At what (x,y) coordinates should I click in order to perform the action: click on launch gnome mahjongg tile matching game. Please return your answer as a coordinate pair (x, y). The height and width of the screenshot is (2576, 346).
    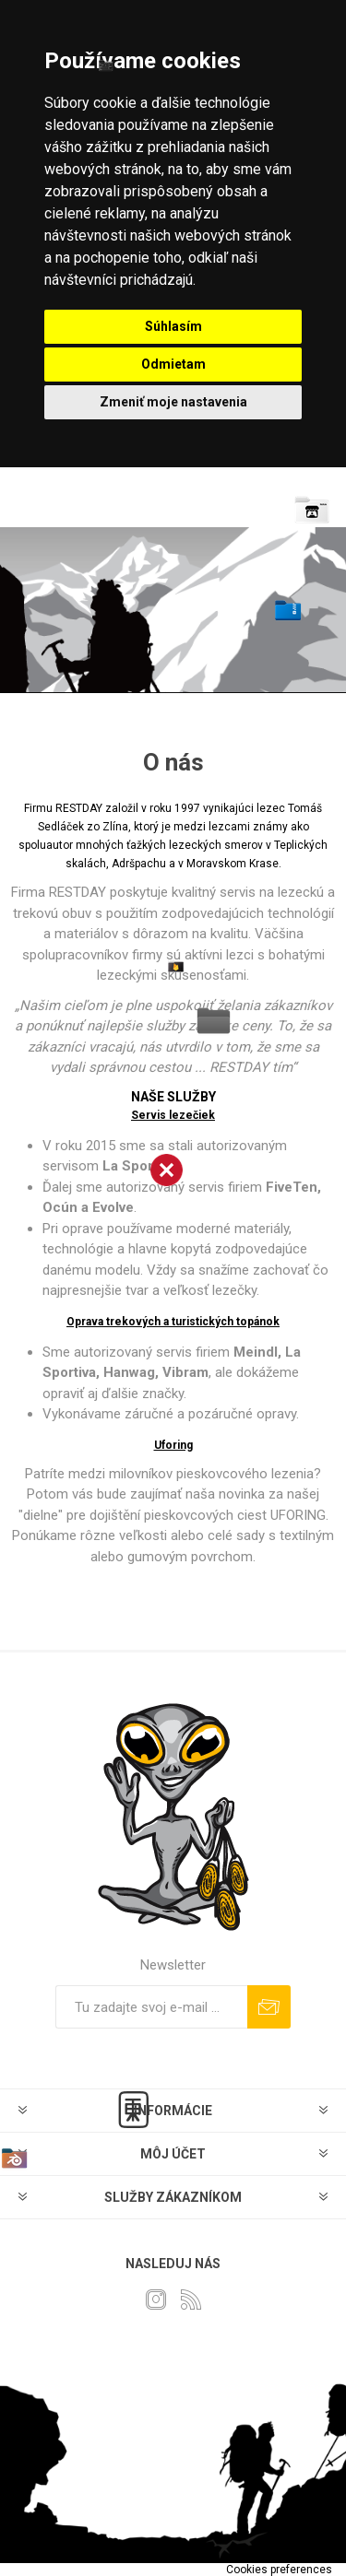
    Looking at the image, I should click on (135, 2110).